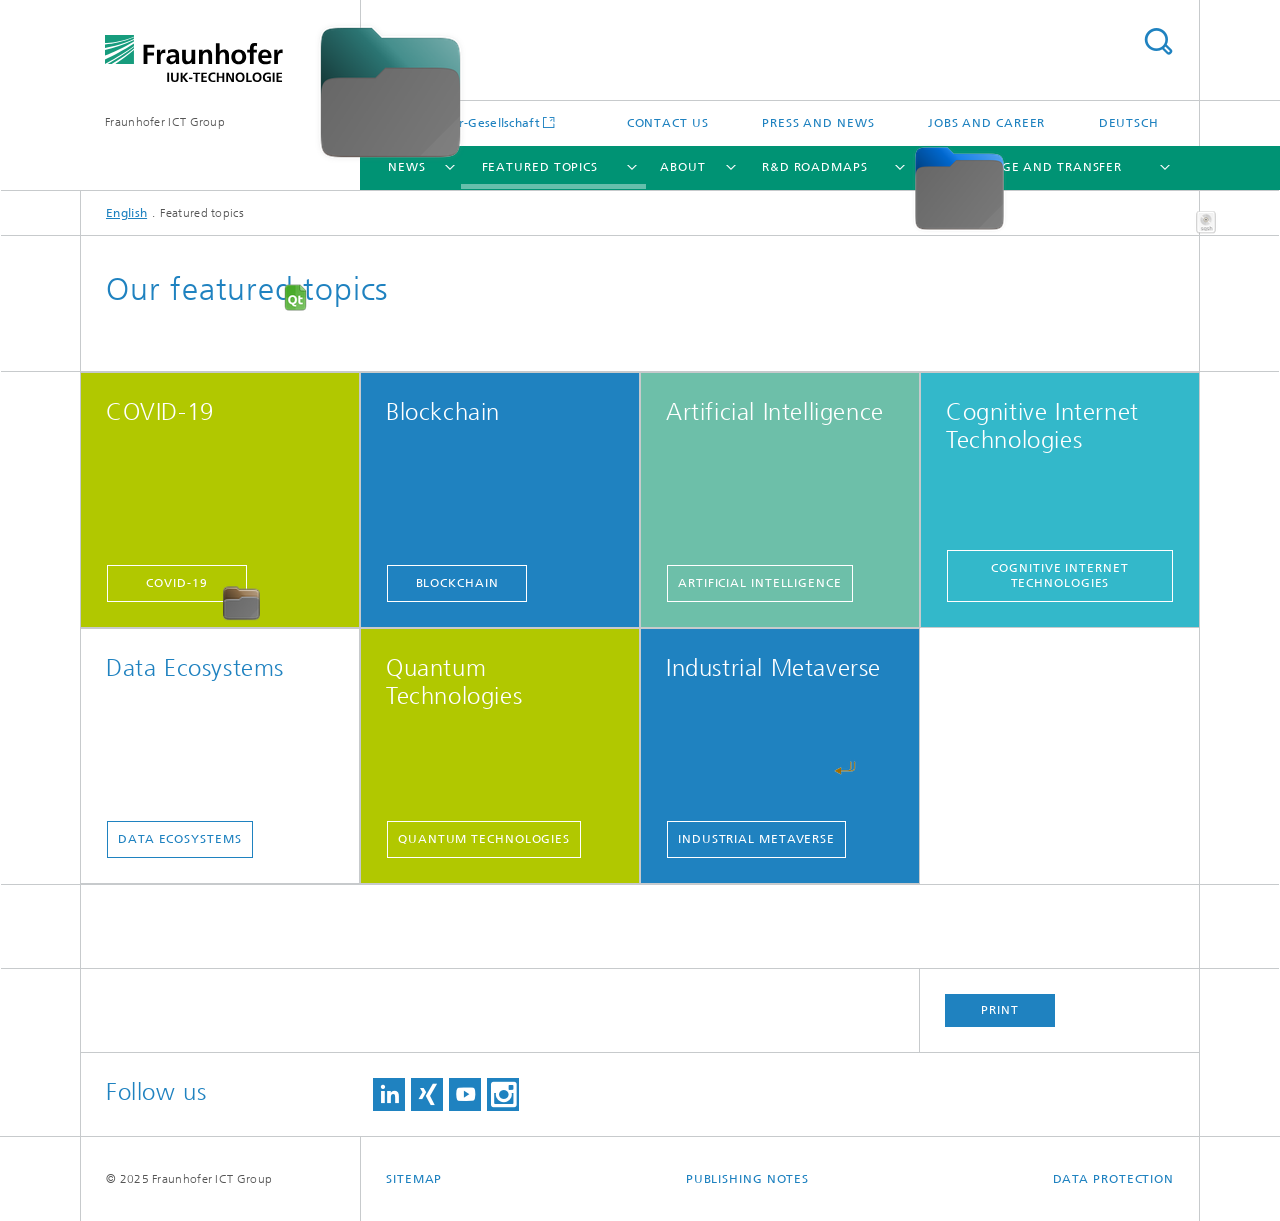 The width and height of the screenshot is (1280, 1221). I want to click on open folder containing files, so click(390, 92).